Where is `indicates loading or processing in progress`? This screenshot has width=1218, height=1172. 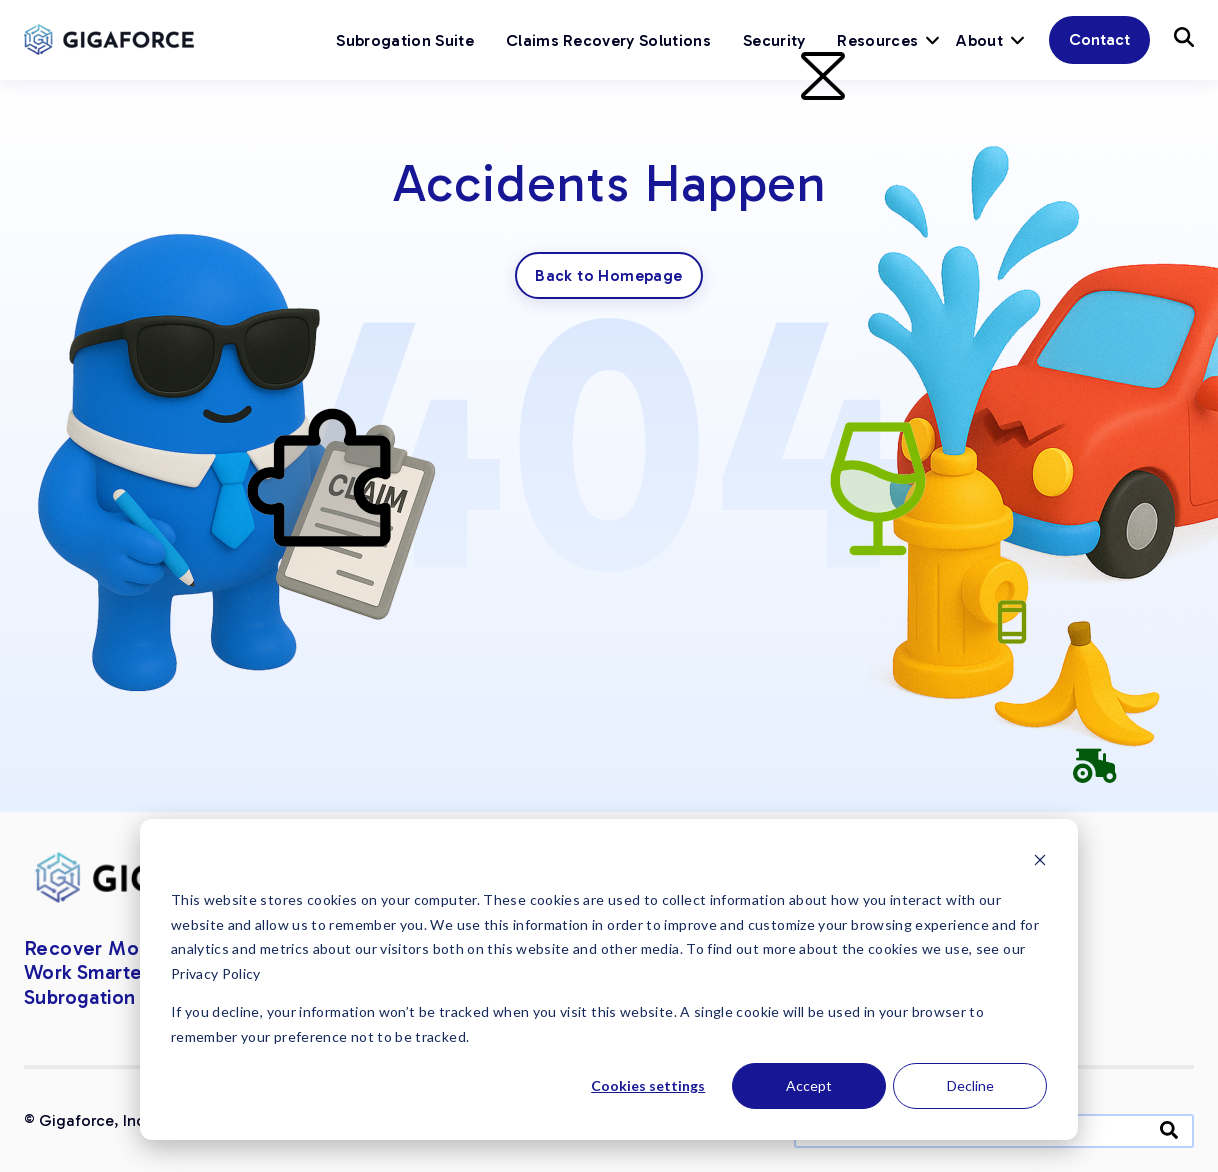 indicates loading or processing in progress is located at coordinates (823, 76).